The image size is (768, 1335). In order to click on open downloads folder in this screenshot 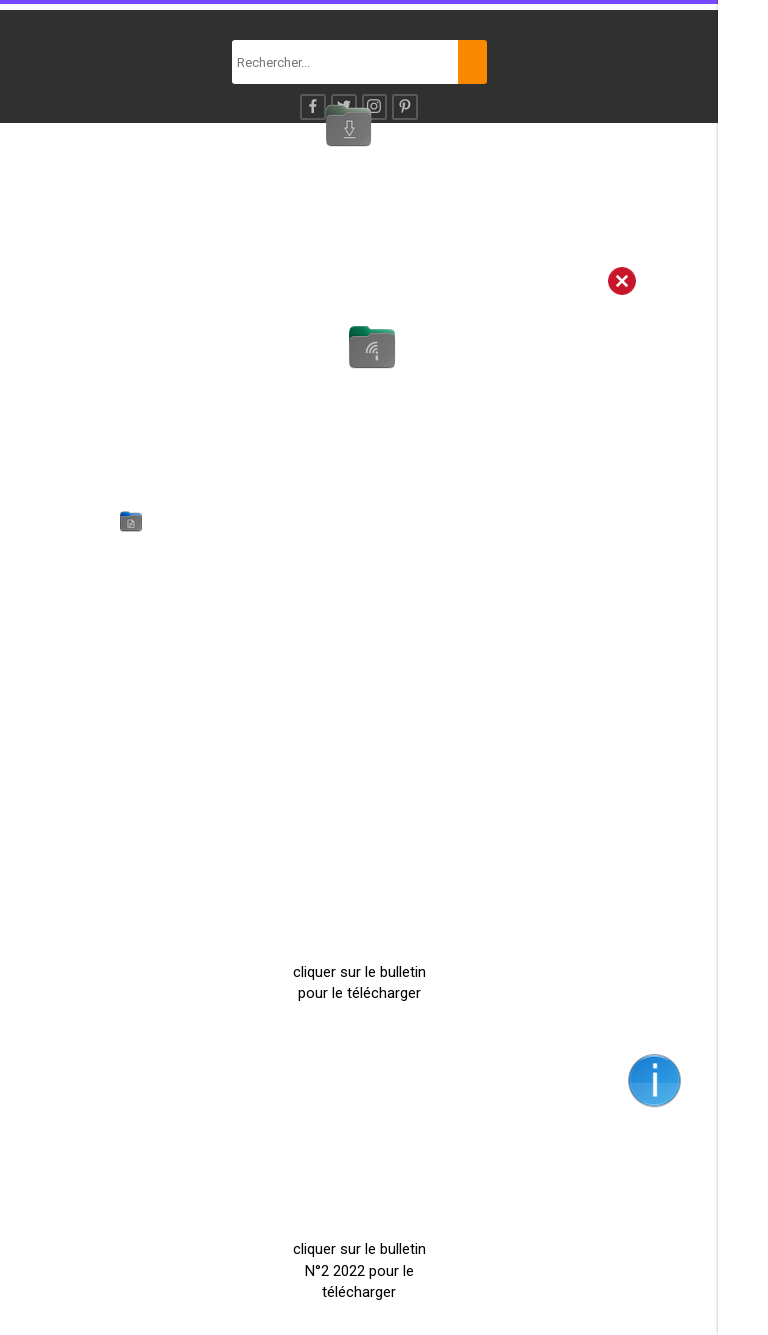, I will do `click(348, 125)`.